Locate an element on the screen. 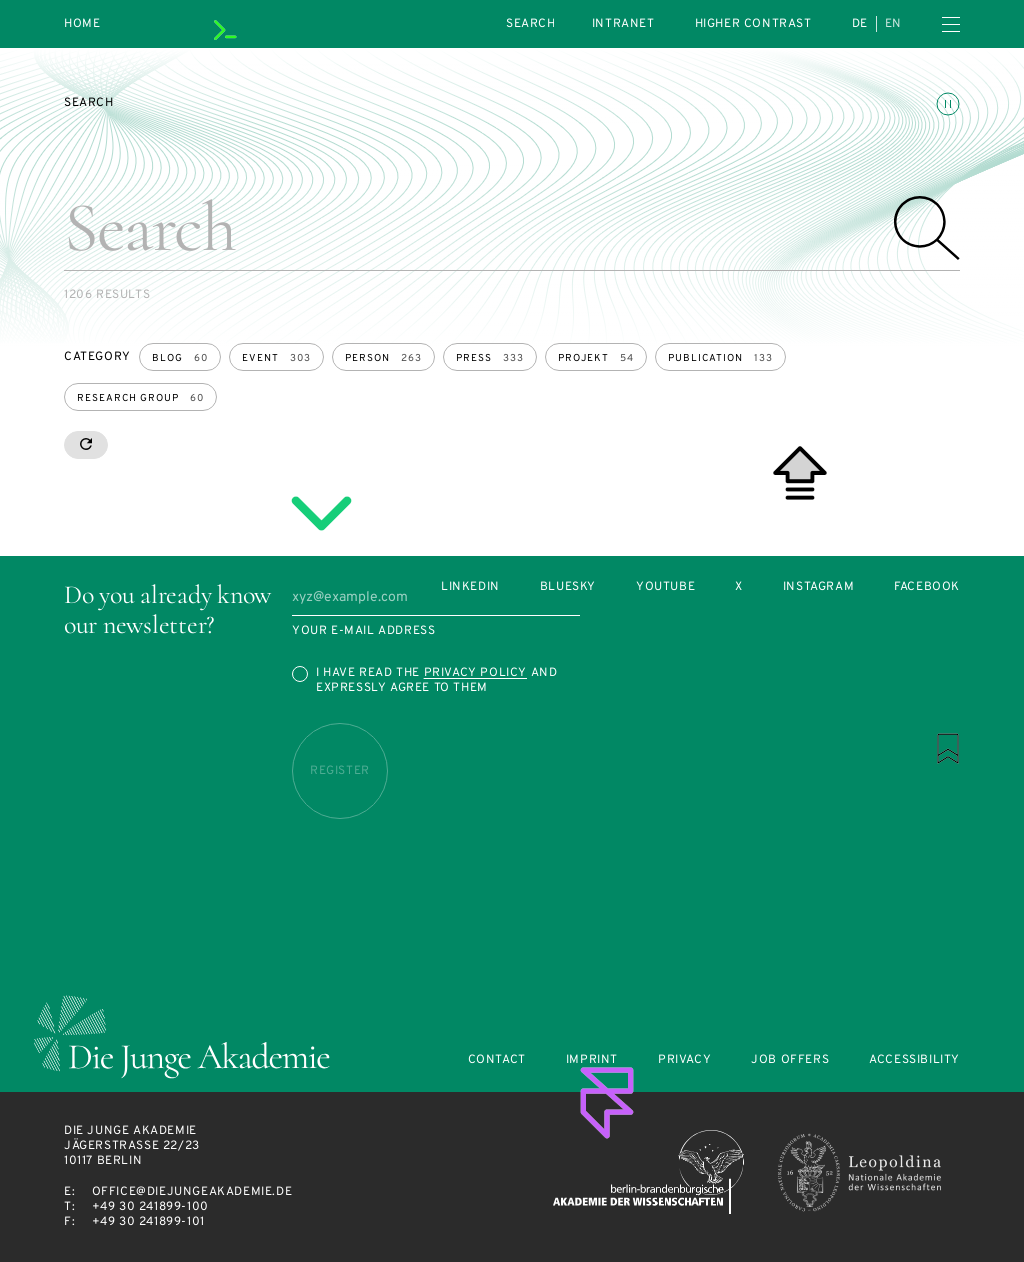 This screenshot has height=1262, width=1024. open framer app is located at coordinates (607, 1099).